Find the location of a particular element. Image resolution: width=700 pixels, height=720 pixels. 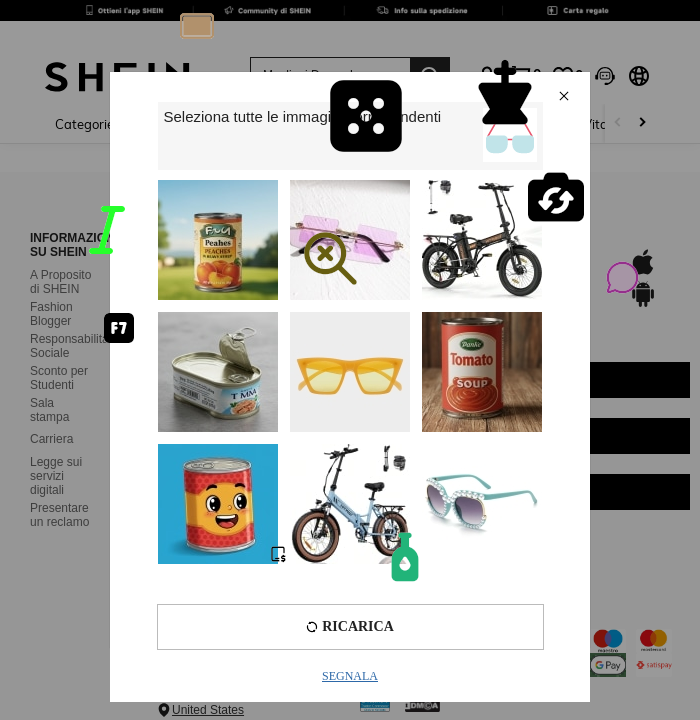

apply italic formatting to selected text is located at coordinates (107, 230).